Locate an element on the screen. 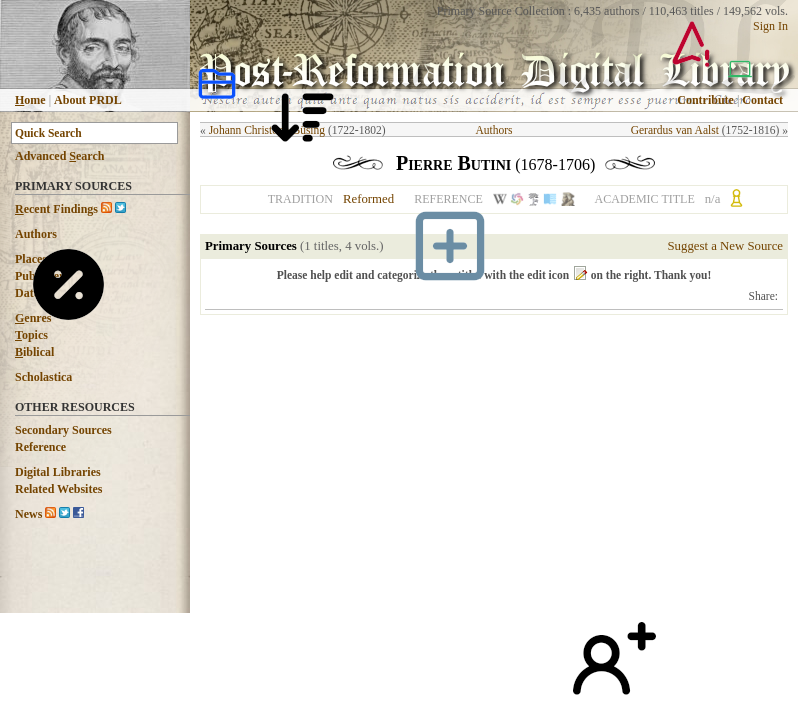 Image resolution: width=798 pixels, height=720 pixels. switch to desktop view is located at coordinates (740, 69).